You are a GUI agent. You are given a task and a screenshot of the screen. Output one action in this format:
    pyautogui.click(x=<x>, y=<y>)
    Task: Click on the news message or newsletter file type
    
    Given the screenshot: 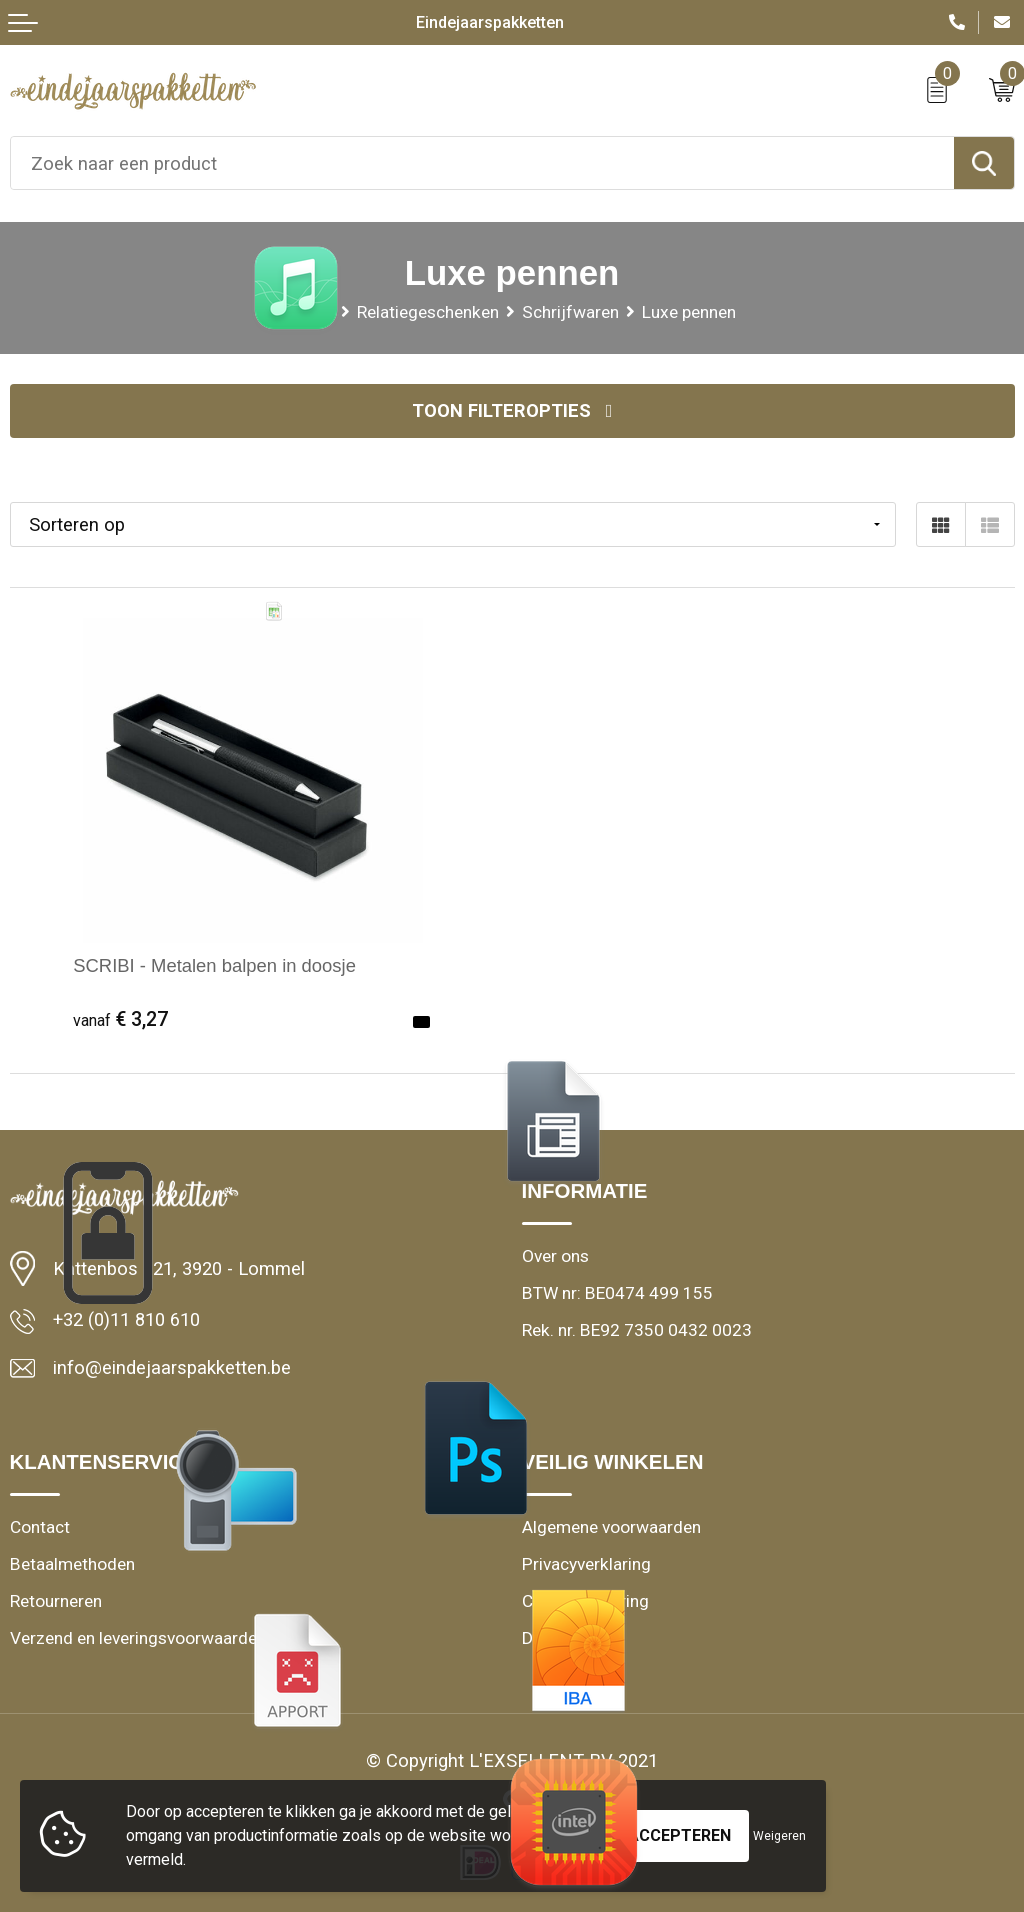 What is the action you would take?
    pyautogui.click(x=553, y=1123)
    